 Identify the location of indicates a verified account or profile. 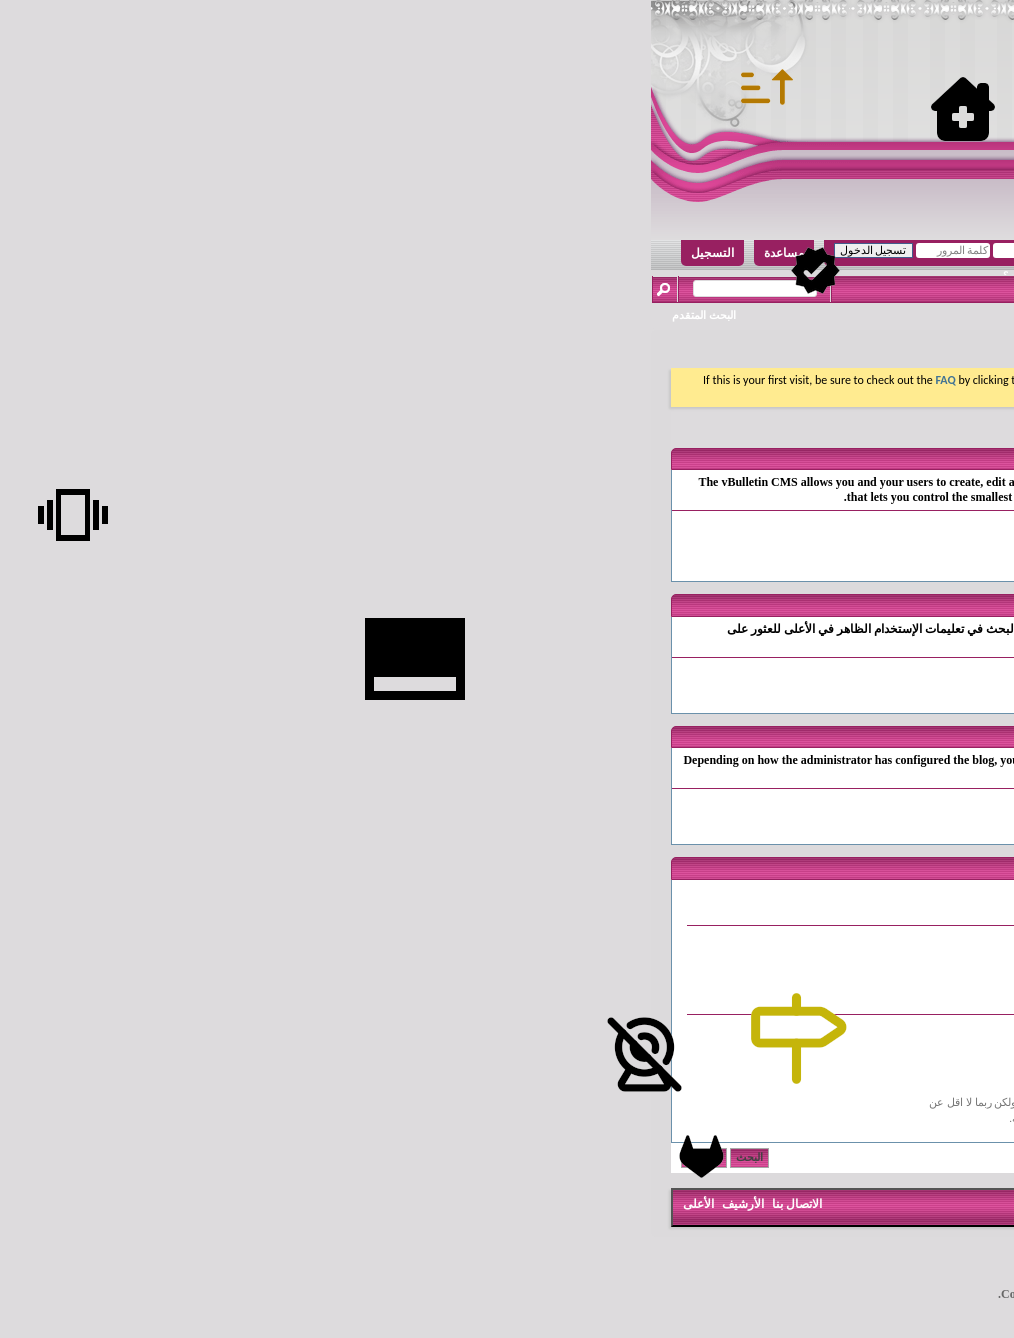
(815, 270).